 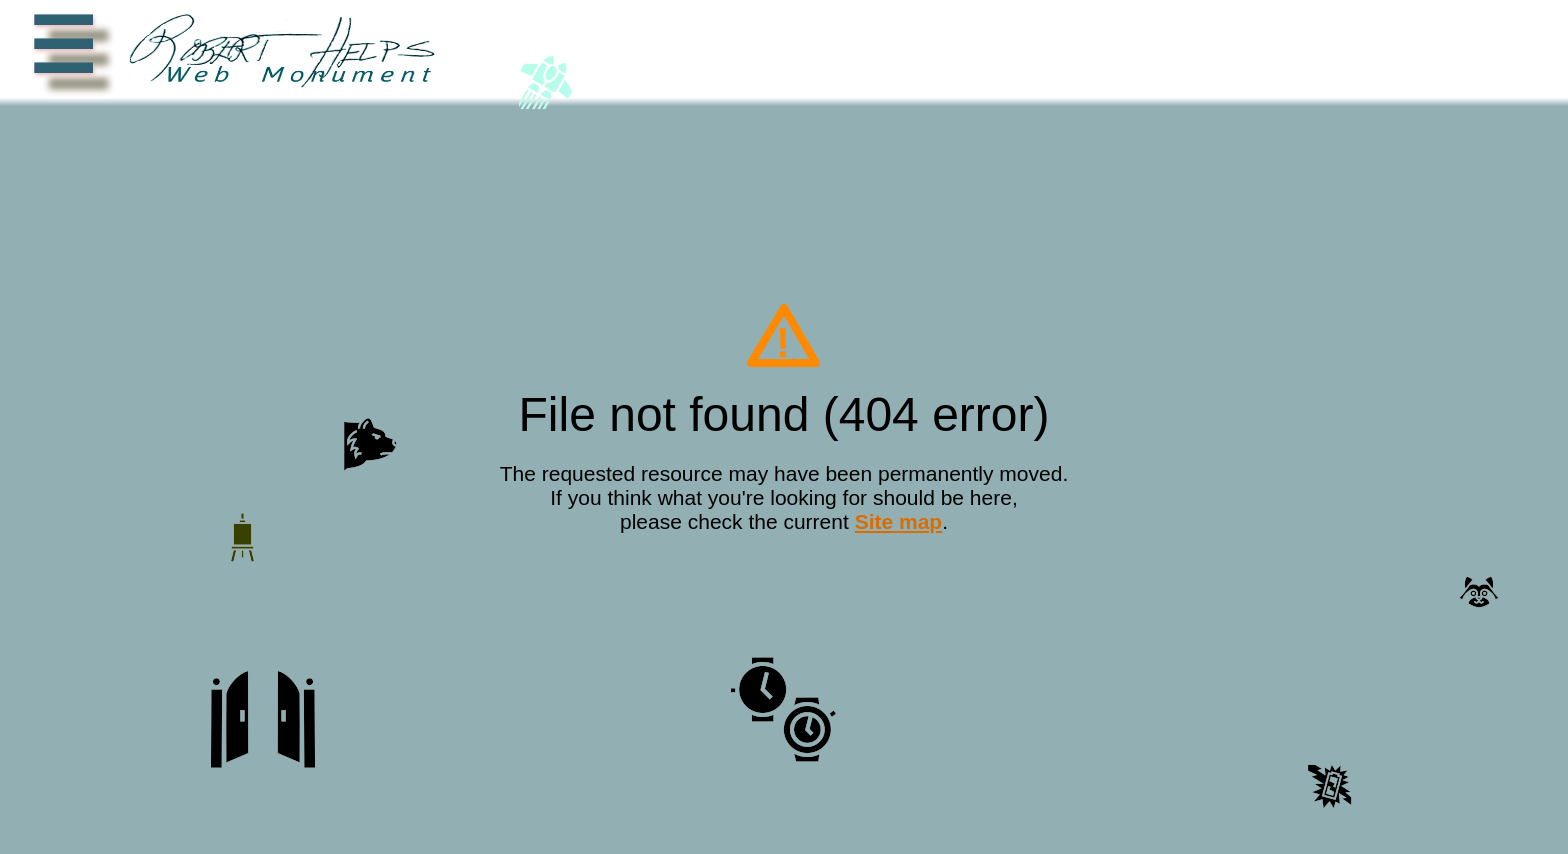 I want to click on boost or recharge energy, so click(x=1329, y=786).